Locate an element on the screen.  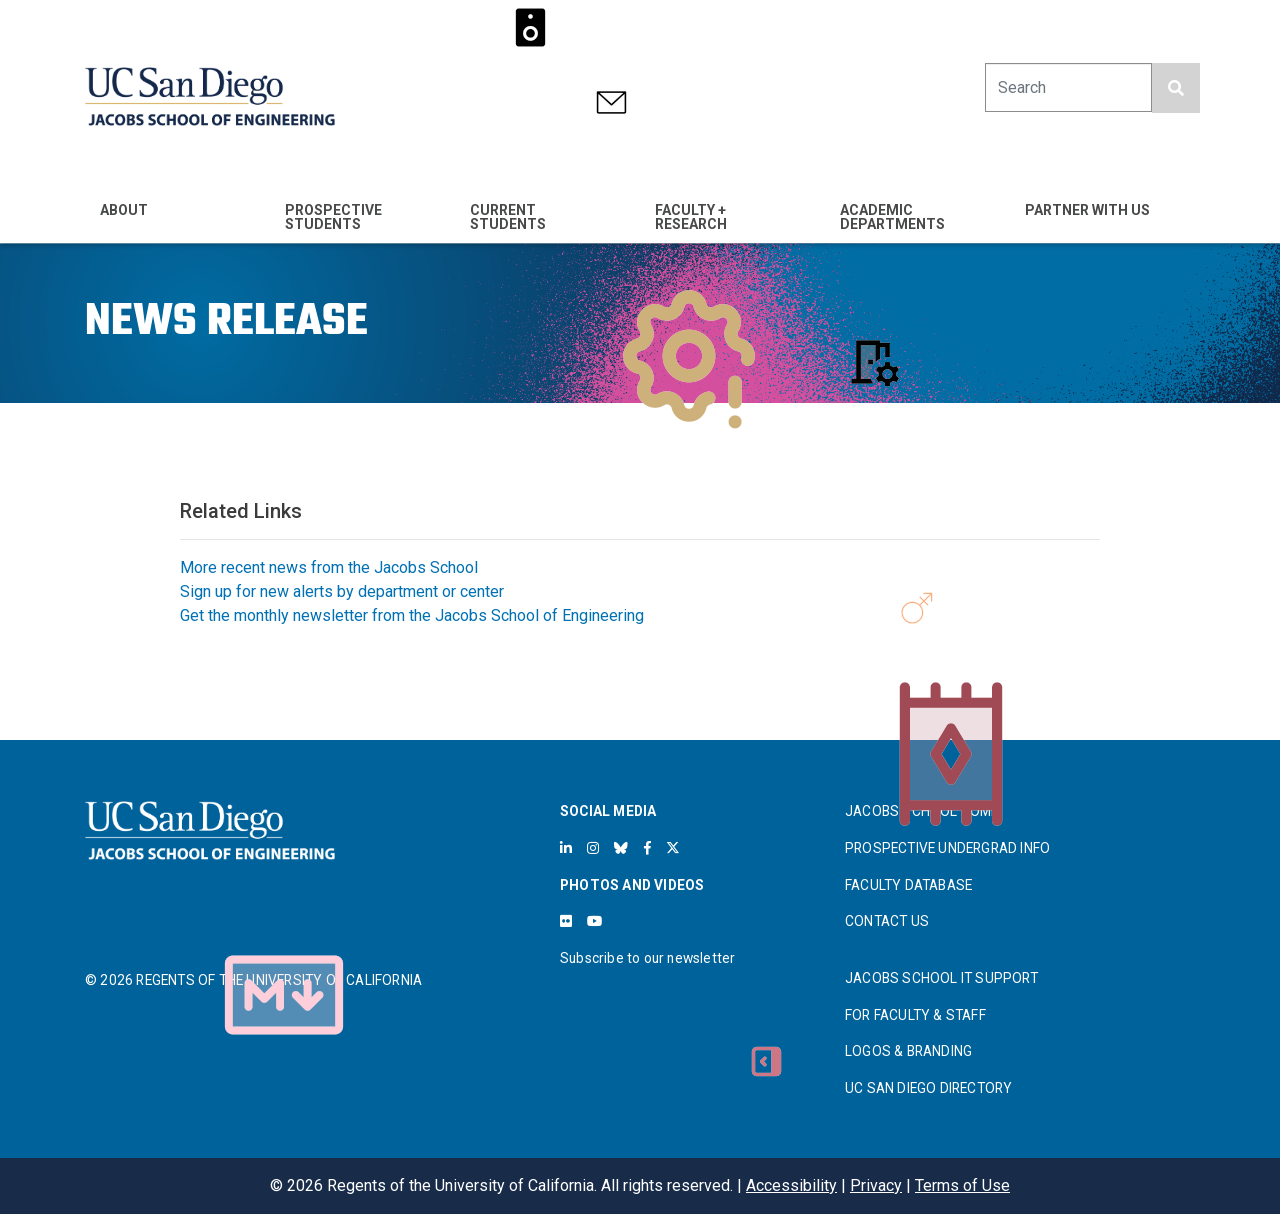
expand the right sidebar panel is located at coordinates (766, 1061).